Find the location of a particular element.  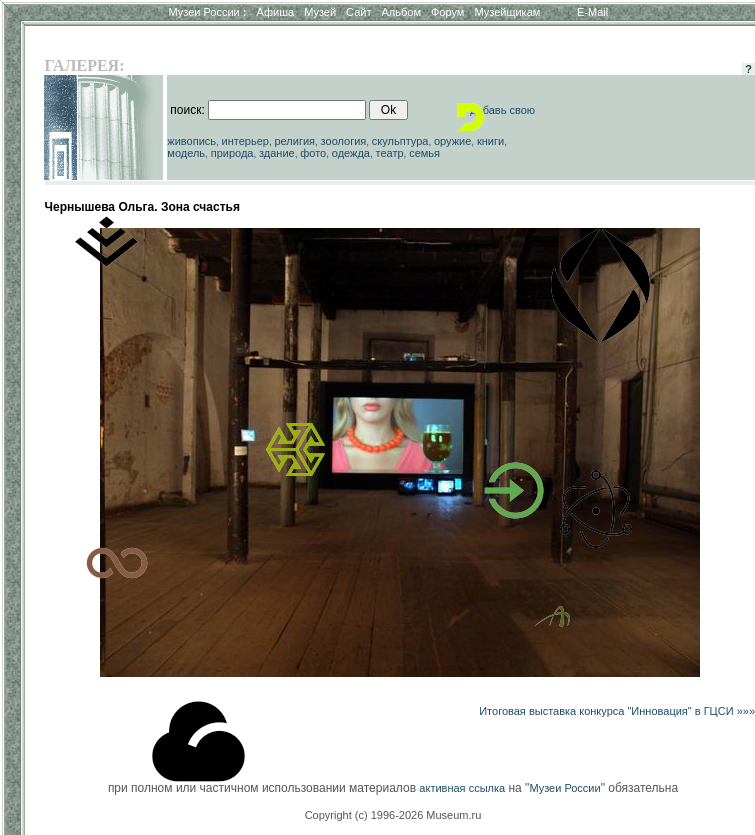

access cloud storage is located at coordinates (198, 743).